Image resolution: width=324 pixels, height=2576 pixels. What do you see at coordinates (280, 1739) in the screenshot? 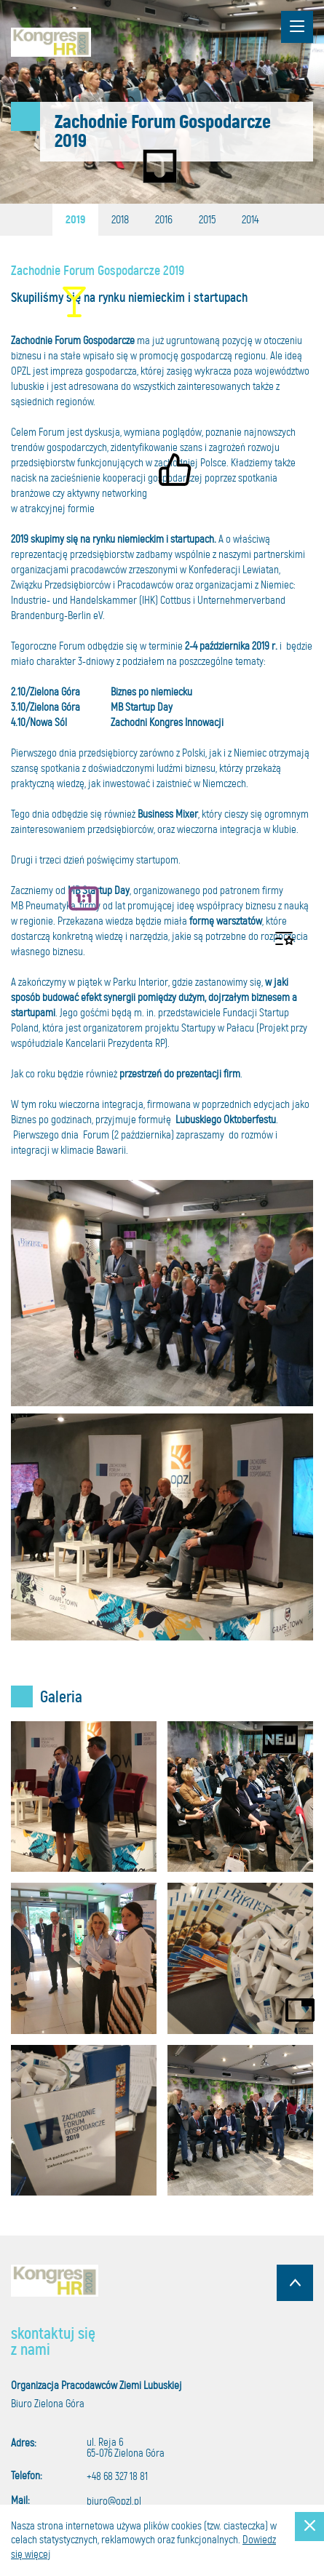
I see `indicates new content or recently added items` at bounding box center [280, 1739].